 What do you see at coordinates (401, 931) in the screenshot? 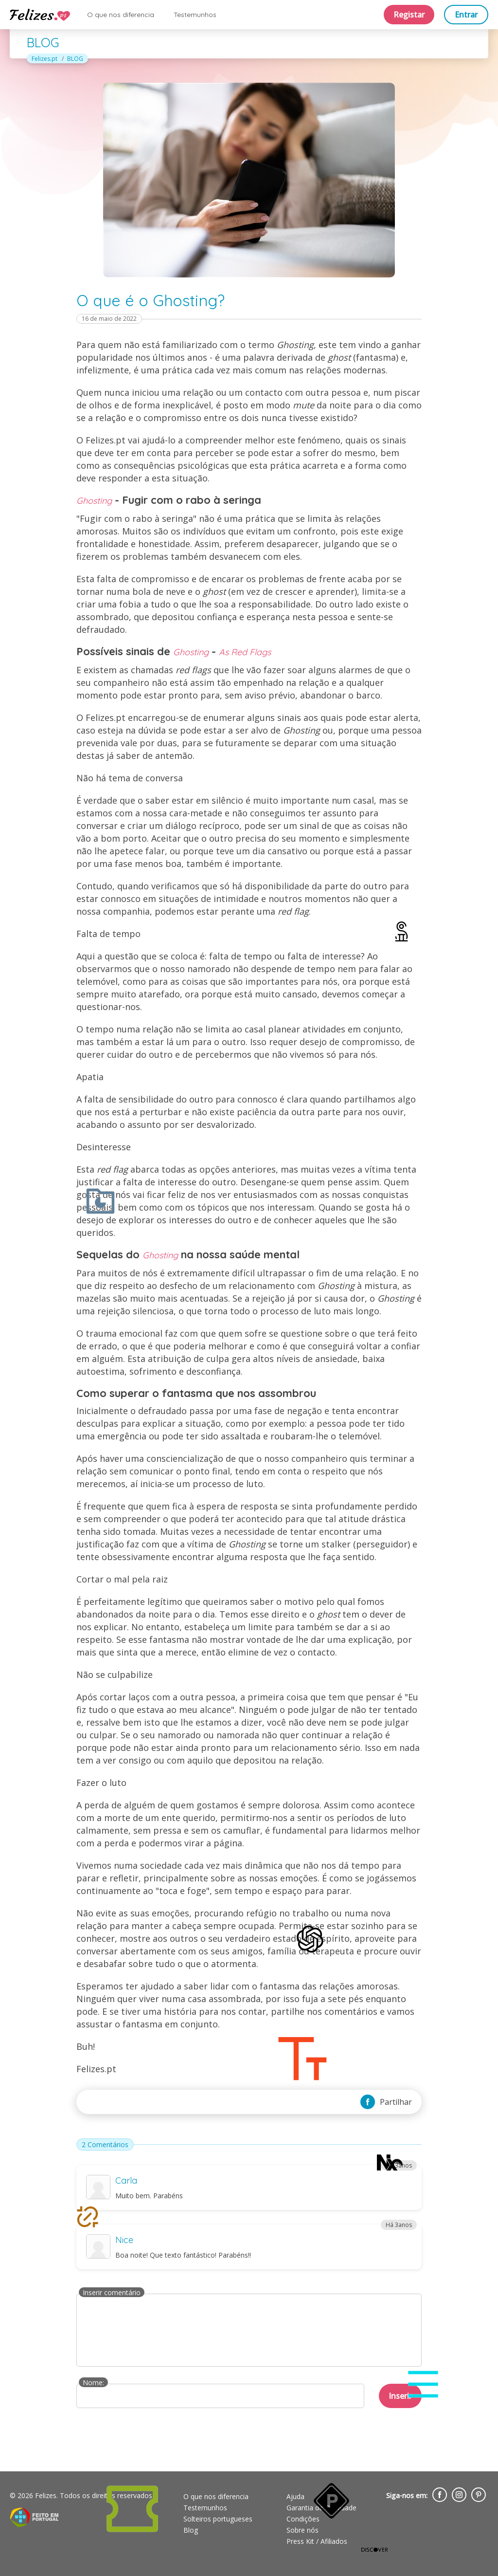
I see `simple icons brand logo` at bounding box center [401, 931].